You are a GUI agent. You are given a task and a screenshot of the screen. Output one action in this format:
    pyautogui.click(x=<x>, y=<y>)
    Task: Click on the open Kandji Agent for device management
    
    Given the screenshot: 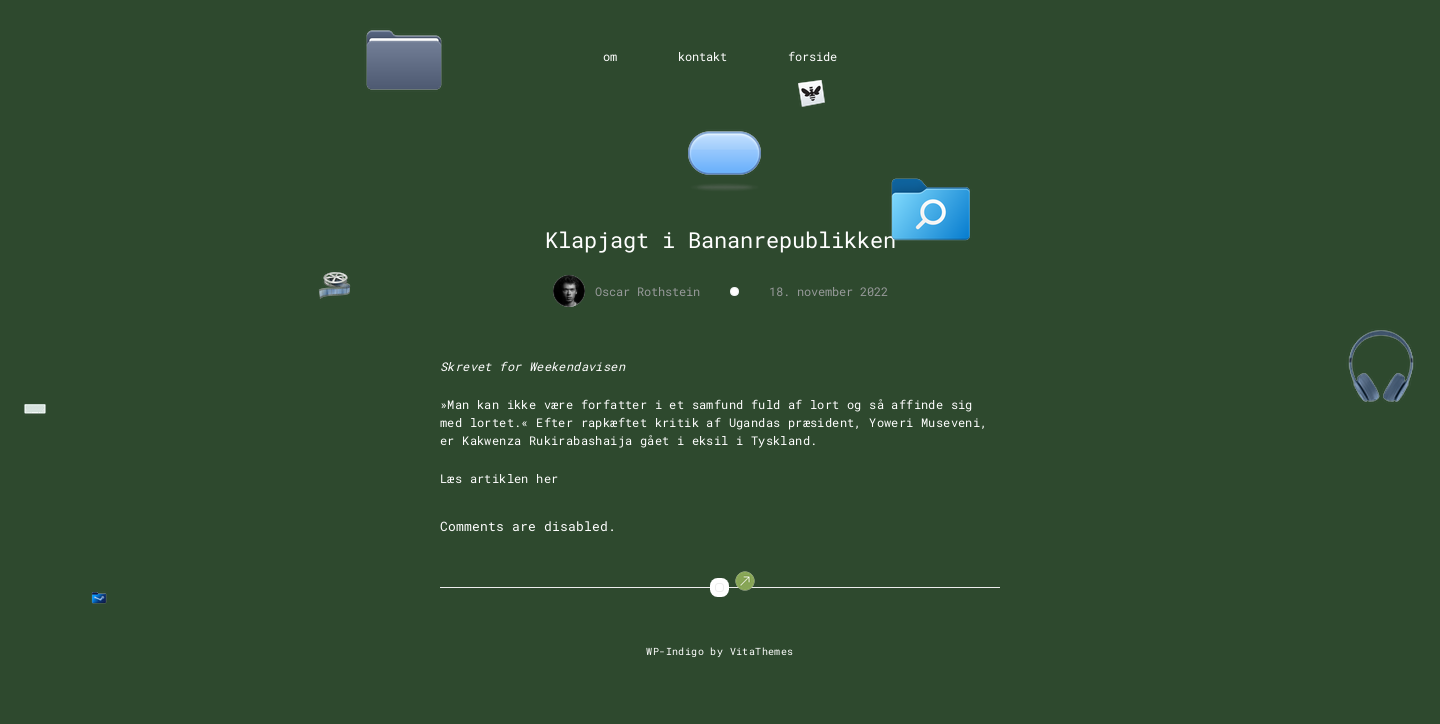 What is the action you would take?
    pyautogui.click(x=811, y=93)
    